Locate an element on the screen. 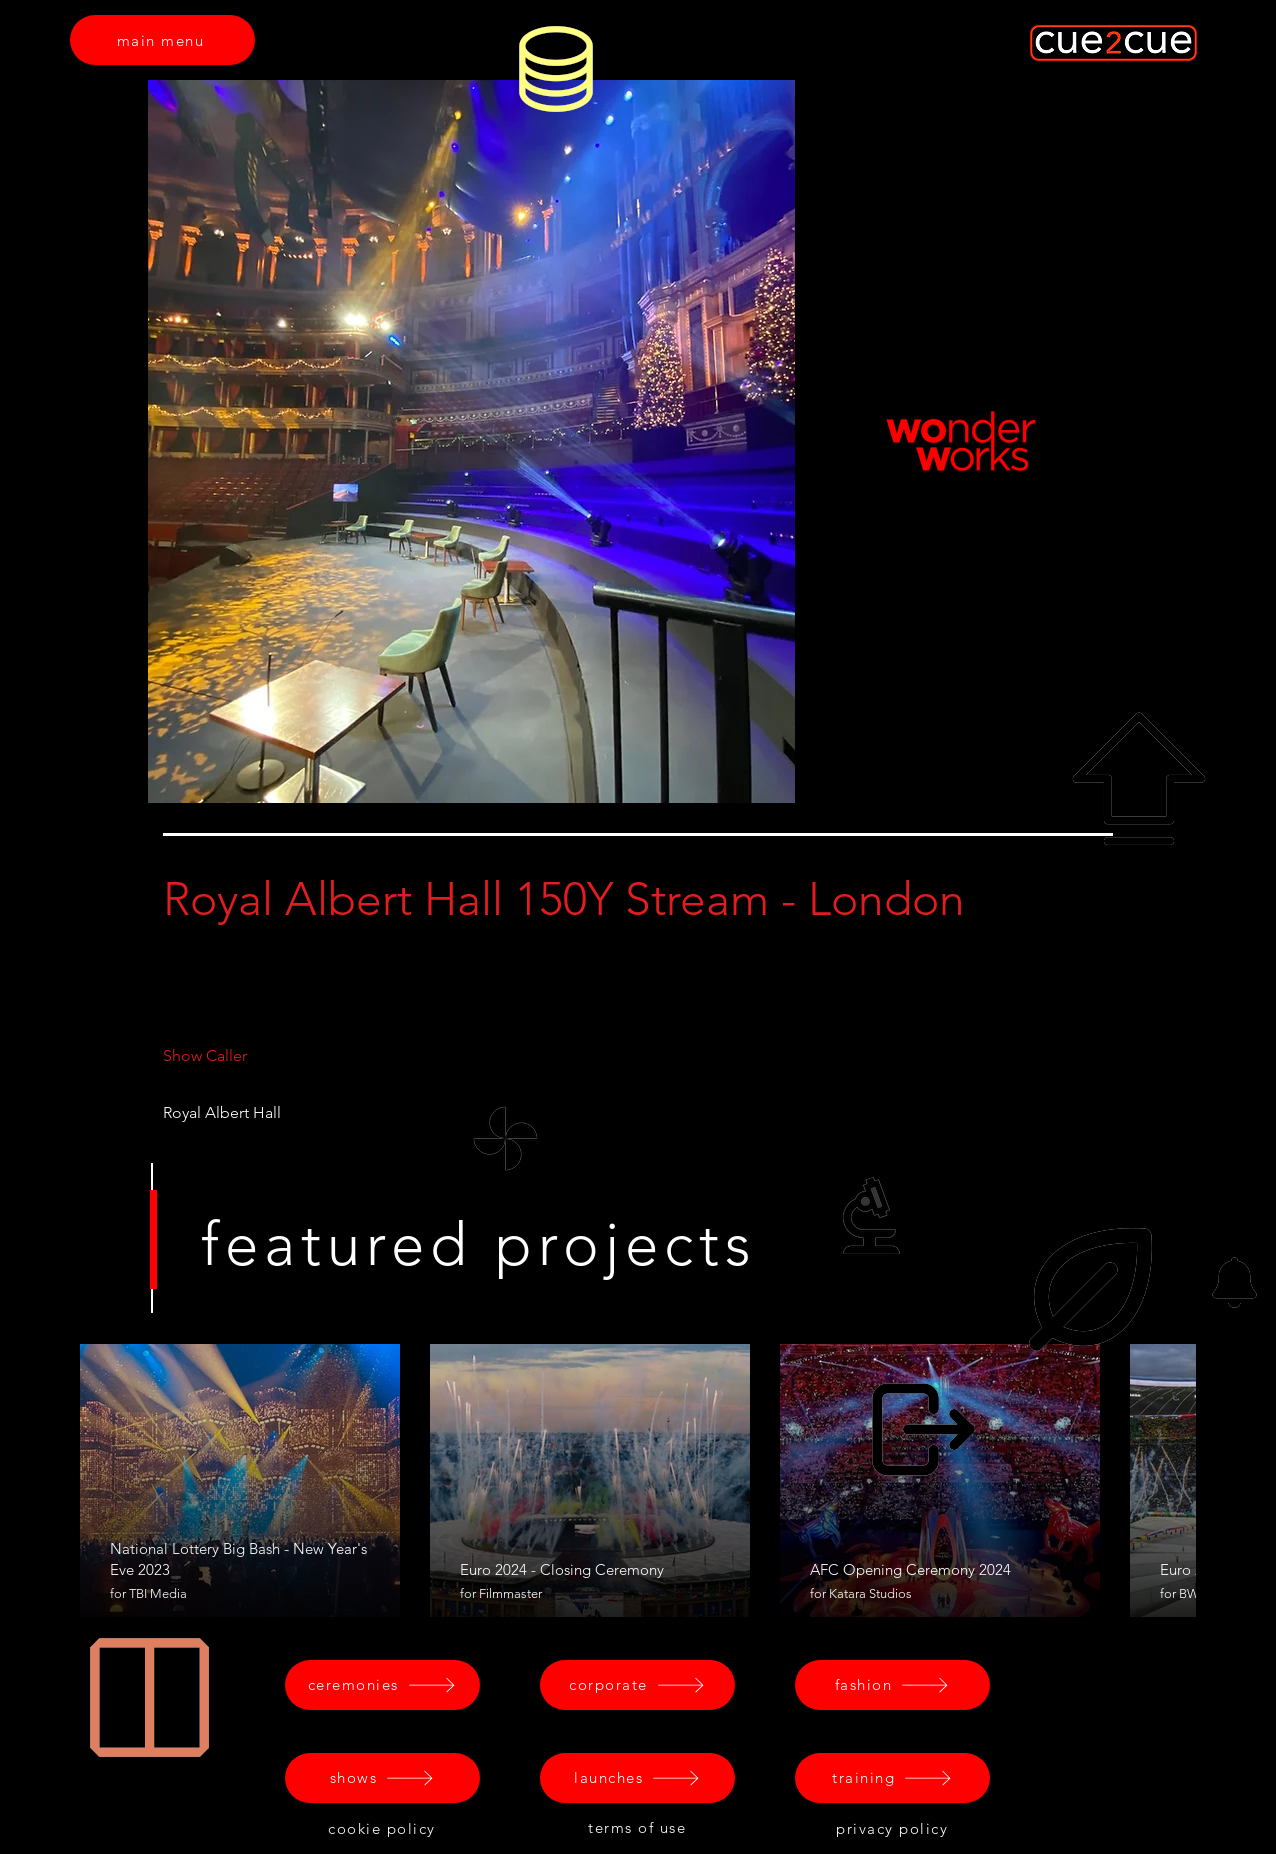  log out of your account is located at coordinates (923, 1429).